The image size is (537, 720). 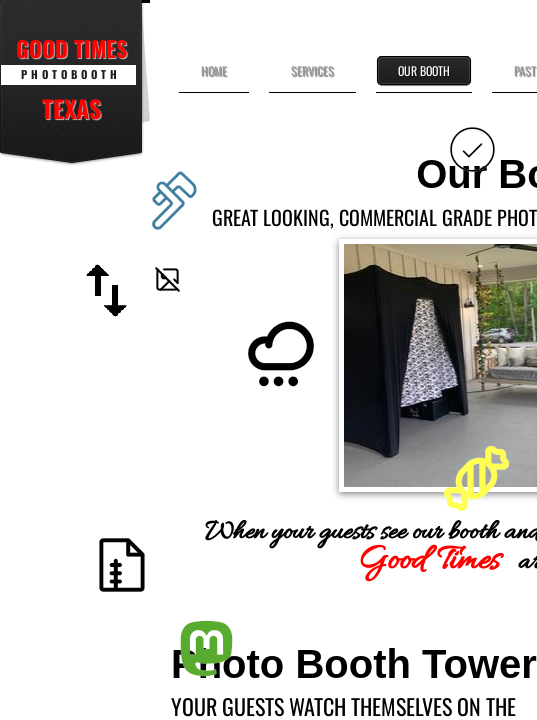 What do you see at coordinates (122, 565) in the screenshot?
I see `access compressed or archived files` at bounding box center [122, 565].